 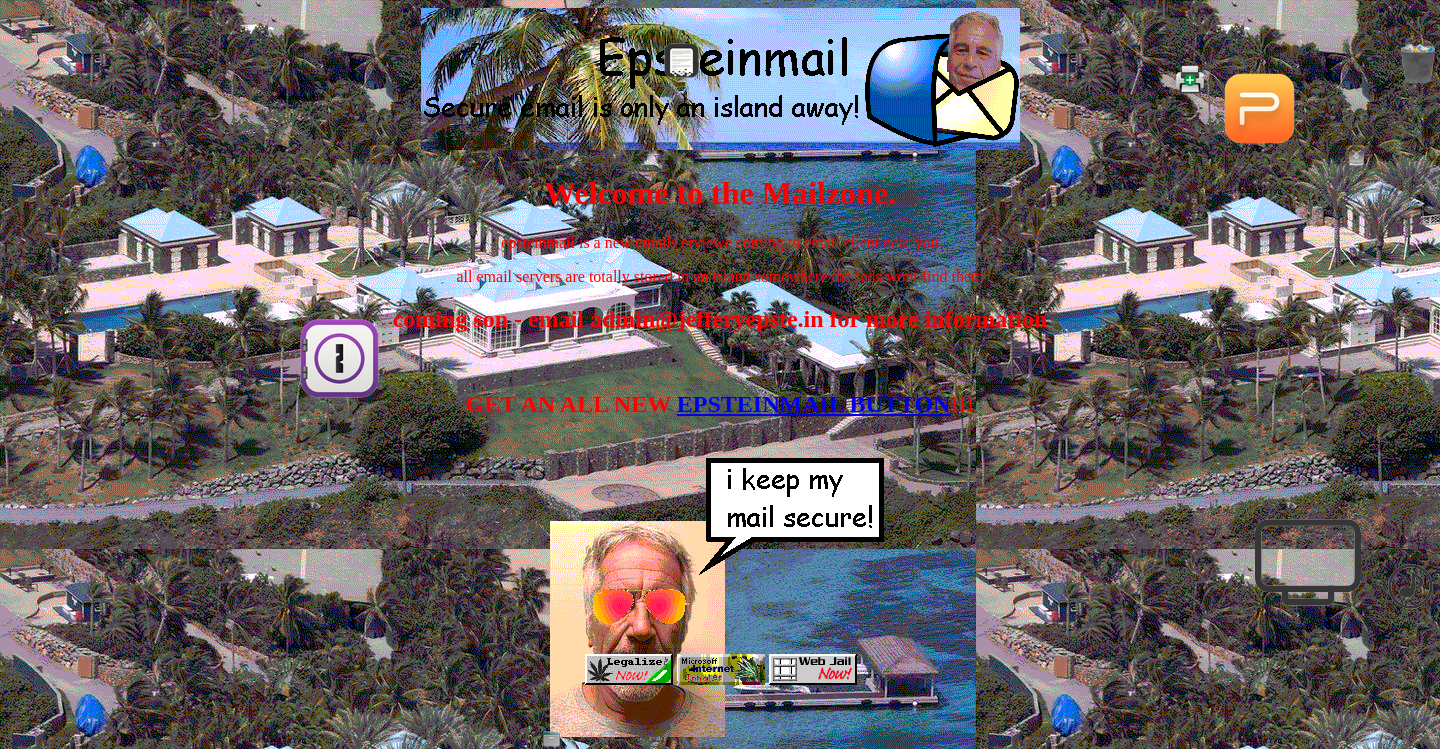 What do you see at coordinates (1356, 158) in the screenshot?
I see `open Curtail image compression app` at bounding box center [1356, 158].